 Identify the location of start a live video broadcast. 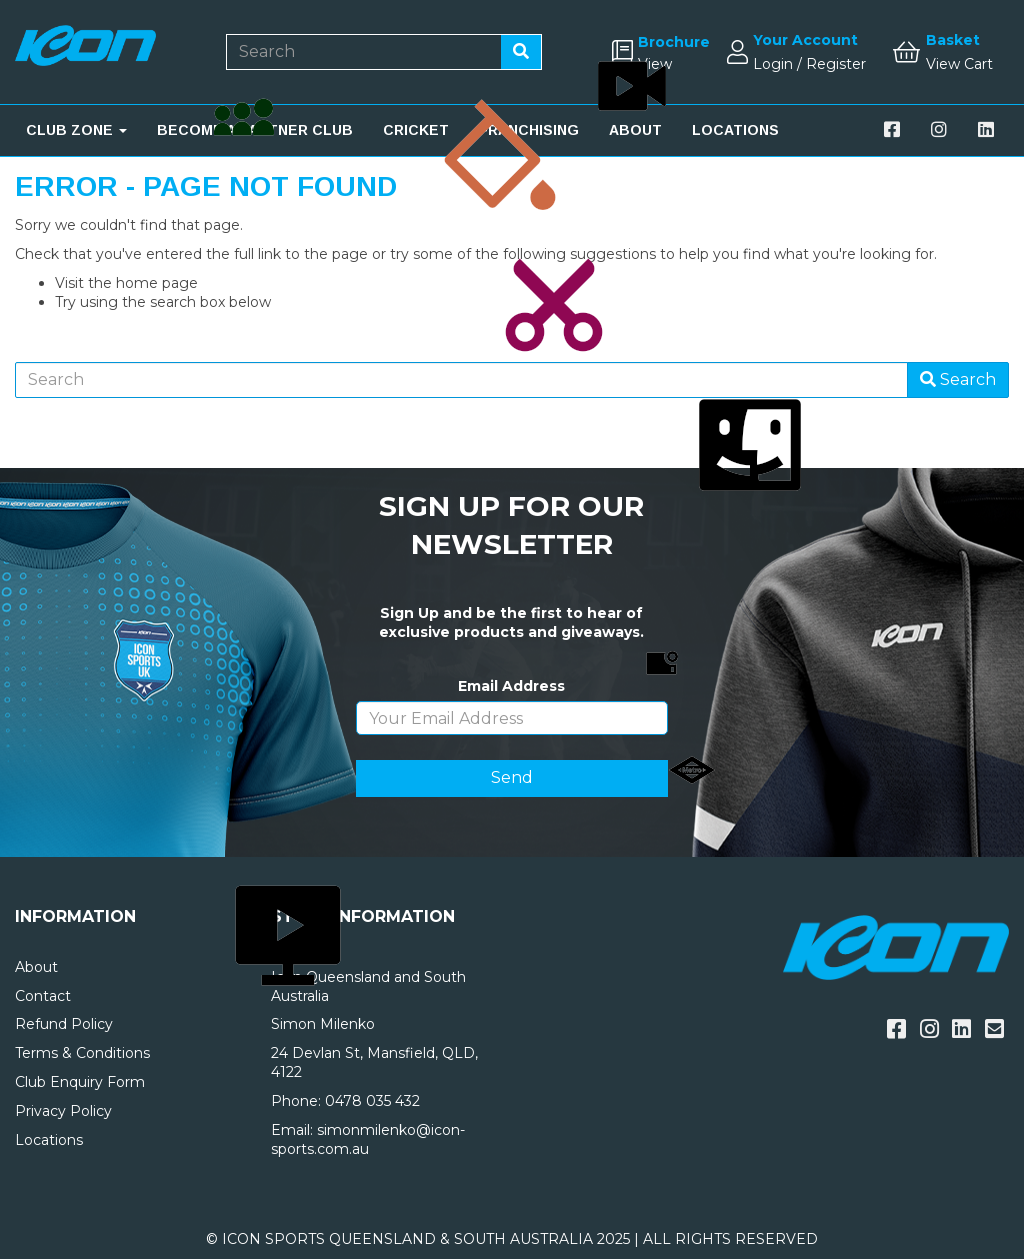
(632, 86).